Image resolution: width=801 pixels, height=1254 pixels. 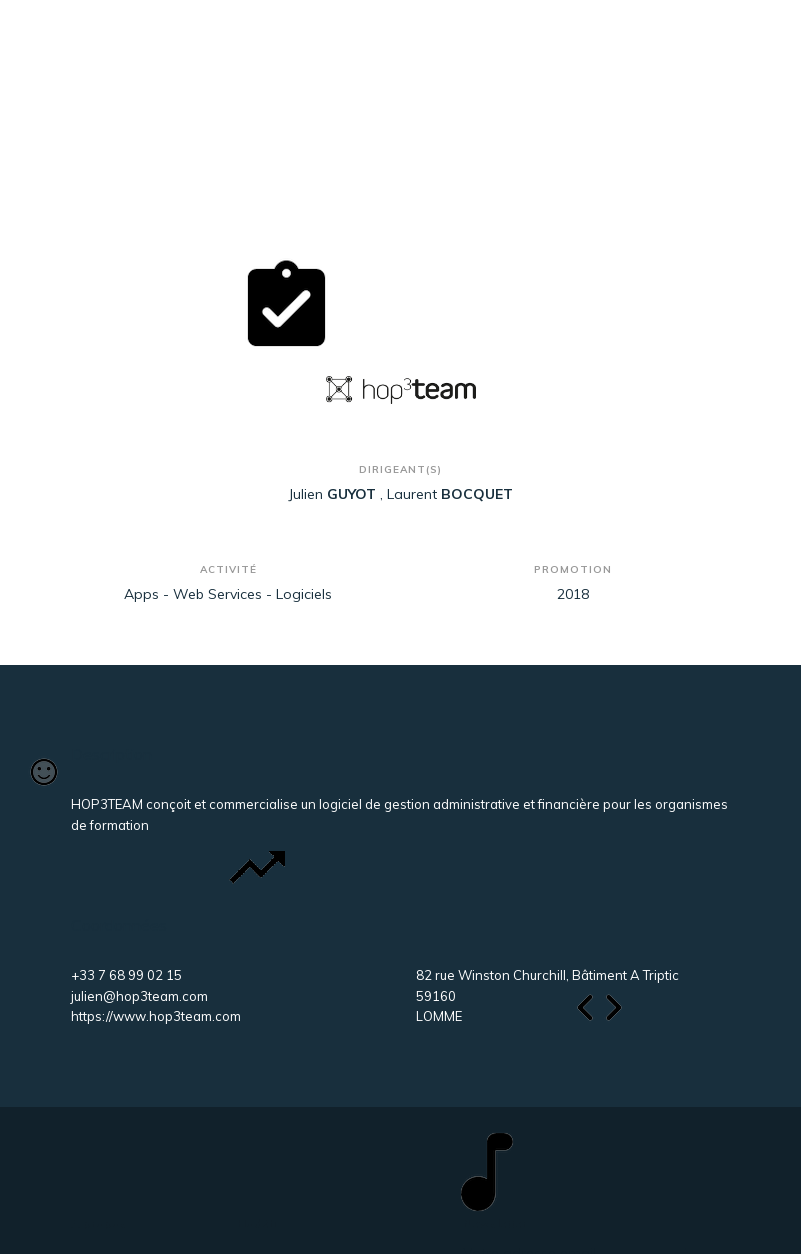 I want to click on add an emoji or reaction to a message, so click(x=44, y=772).